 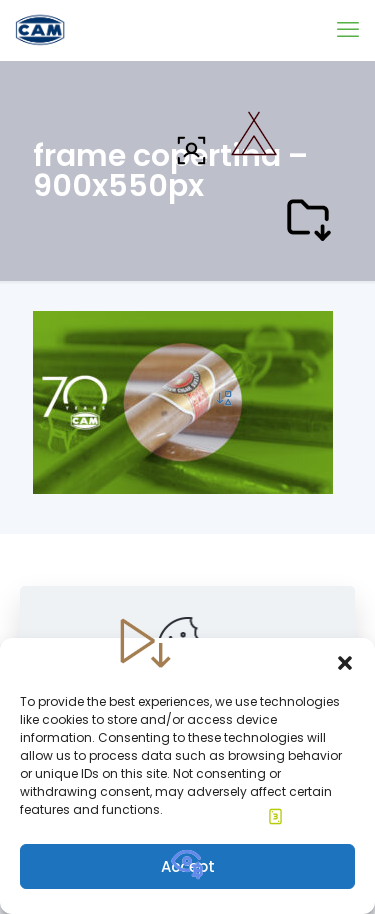 What do you see at coordinates (254, 136) in the screenshot?
I see `access camping or outdoor accommodation options` at bounding box center [254, 136].